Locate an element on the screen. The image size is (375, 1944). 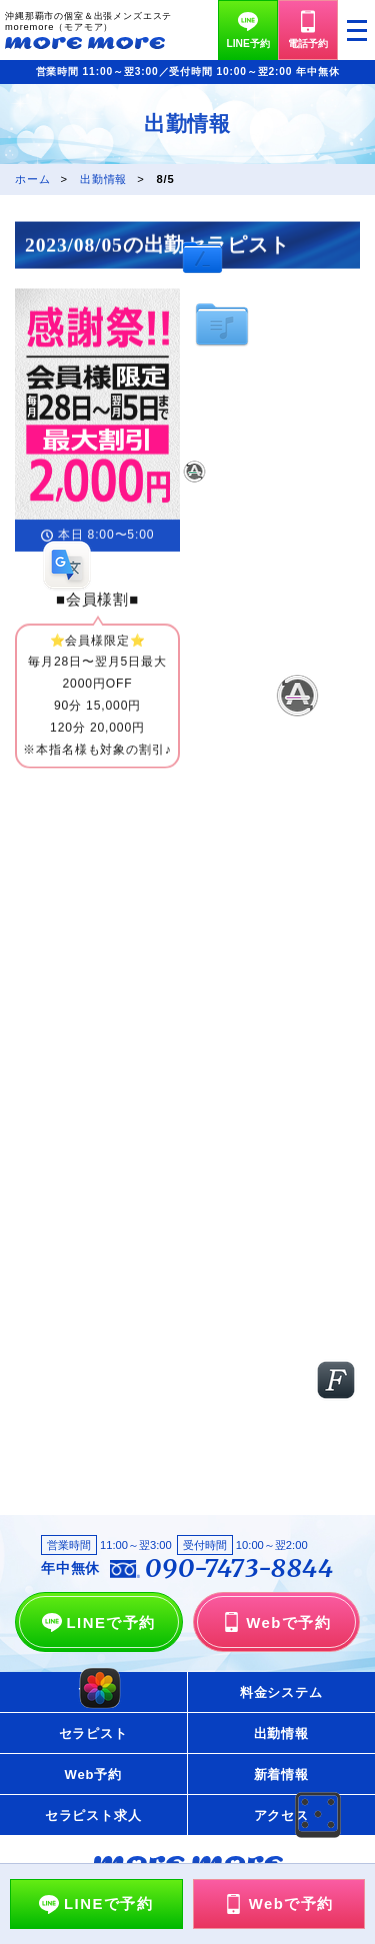
access the root directory of your file system is located at coordinates (202, 257).